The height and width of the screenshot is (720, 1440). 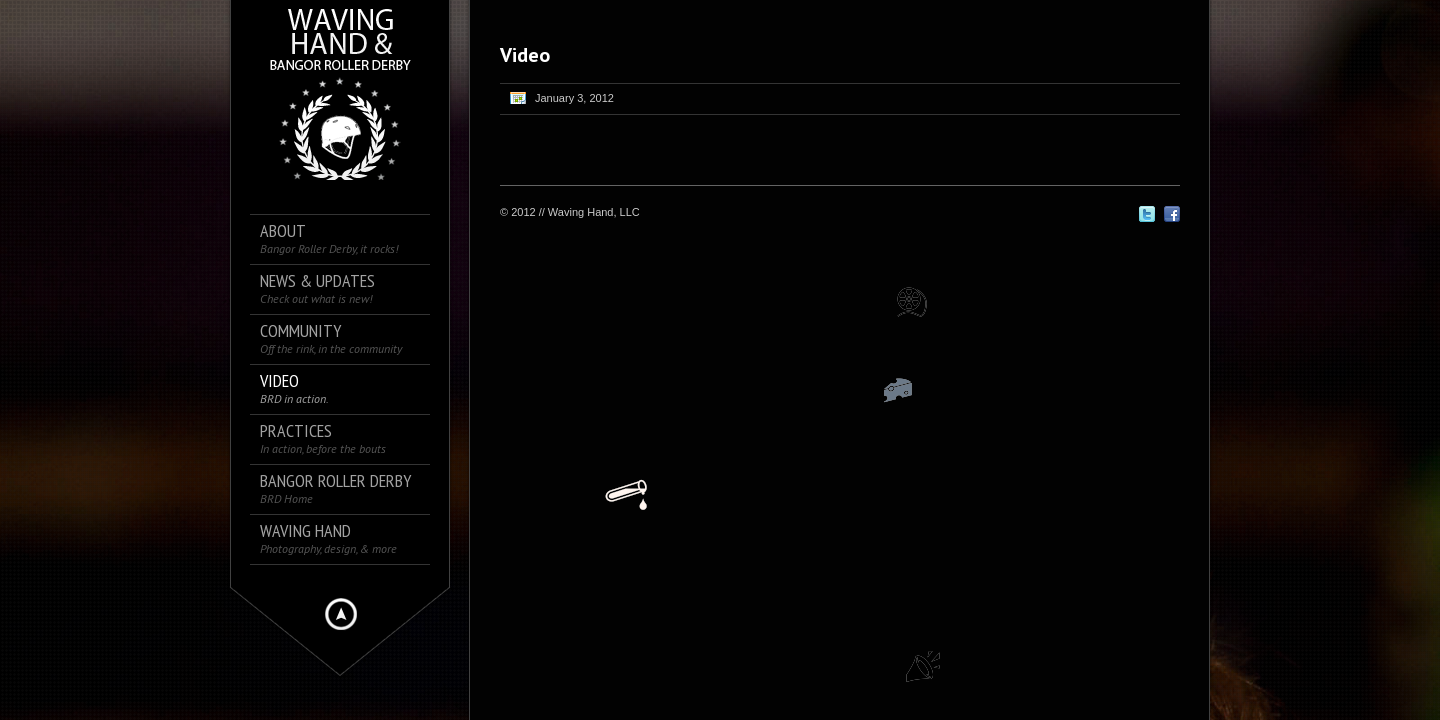 I want to click on access chemistry or lab features, so click(x=626, y=496).